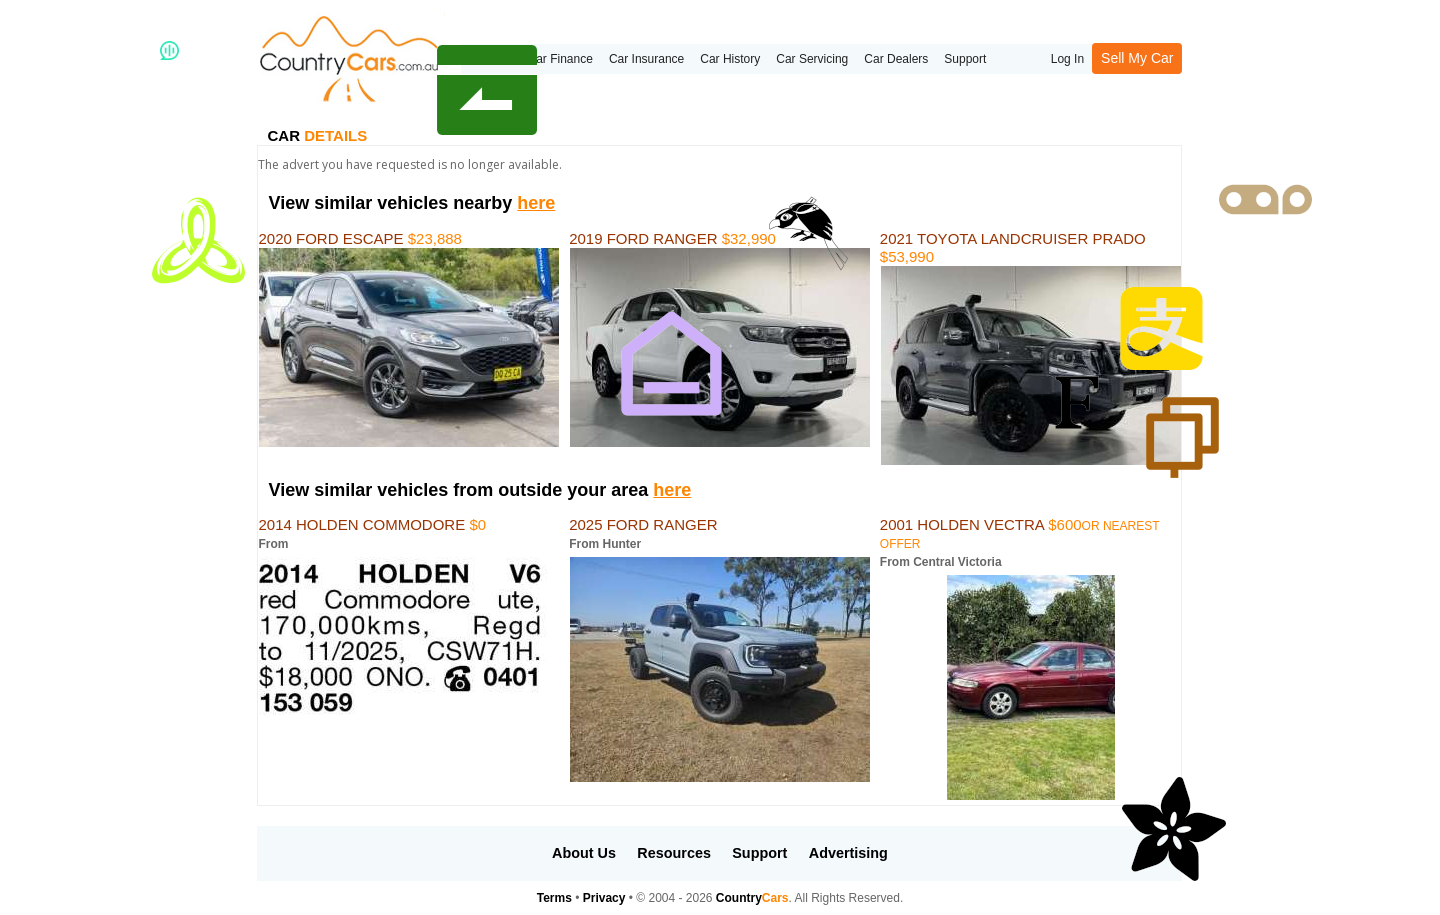  What do you see at coordinates (1161, 328) in the screenshot?
I see `pay with Alipay` at bounding box center [1161, 328].